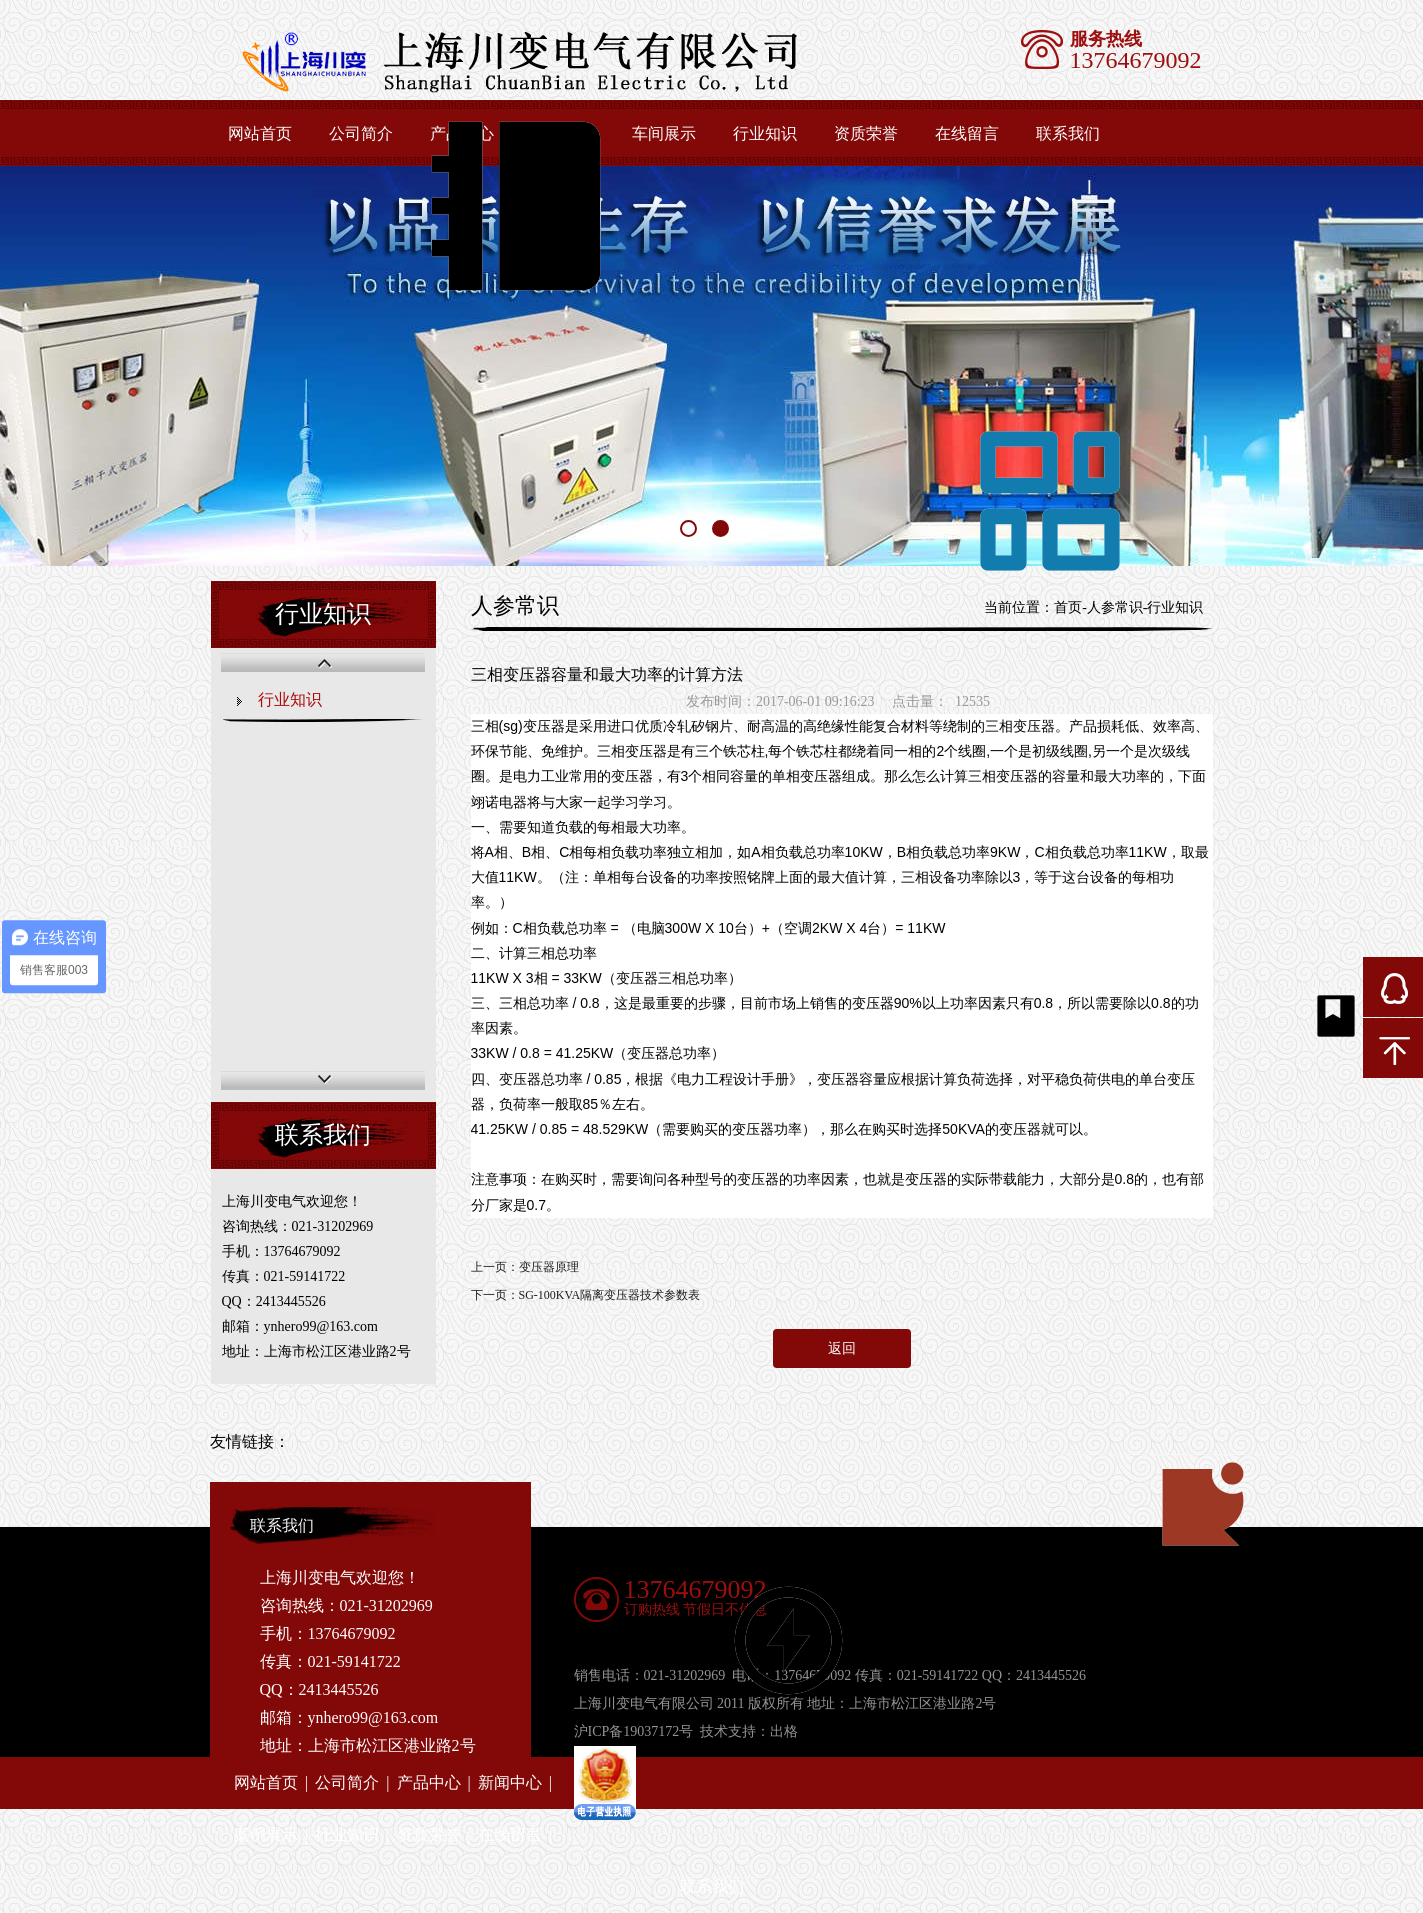 The image size is (1423, 1913). Describe the element at coordinates (1203, 1505) in the screenshot. I see `remixicon logo` at that location.